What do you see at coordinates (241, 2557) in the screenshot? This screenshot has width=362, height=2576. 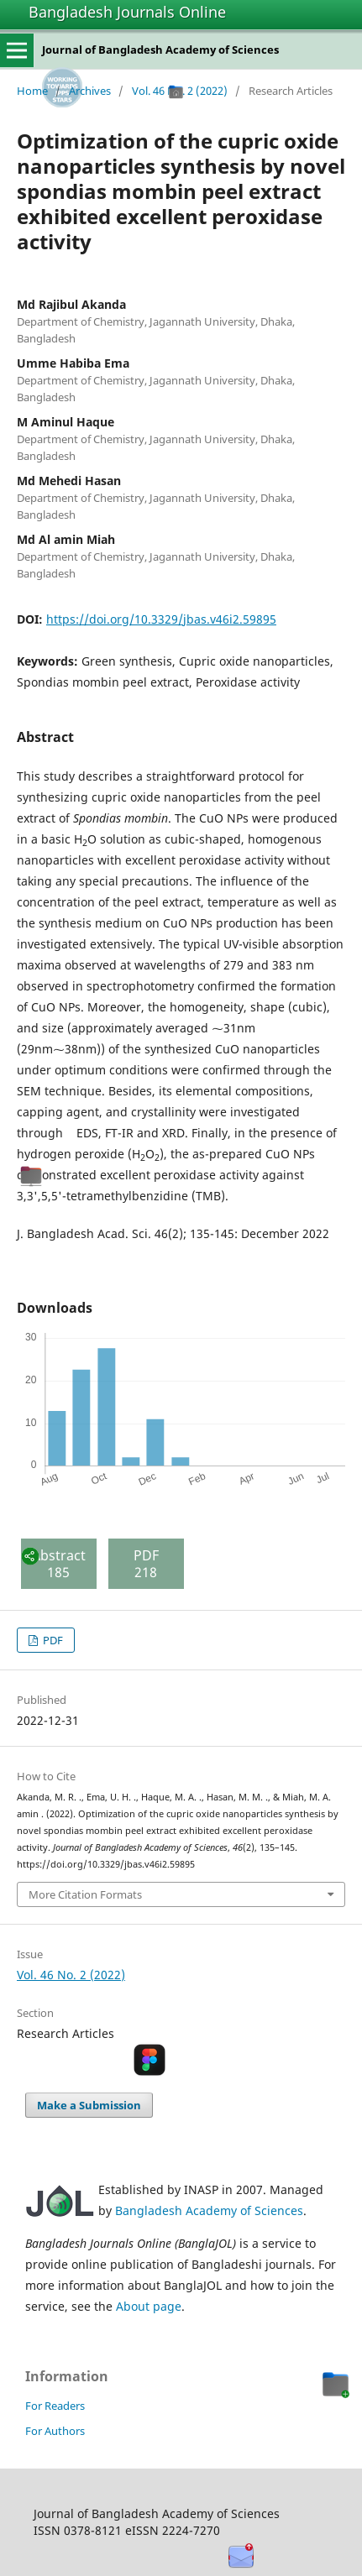 I see `send an email or message` at bounding box center [241, 2557].